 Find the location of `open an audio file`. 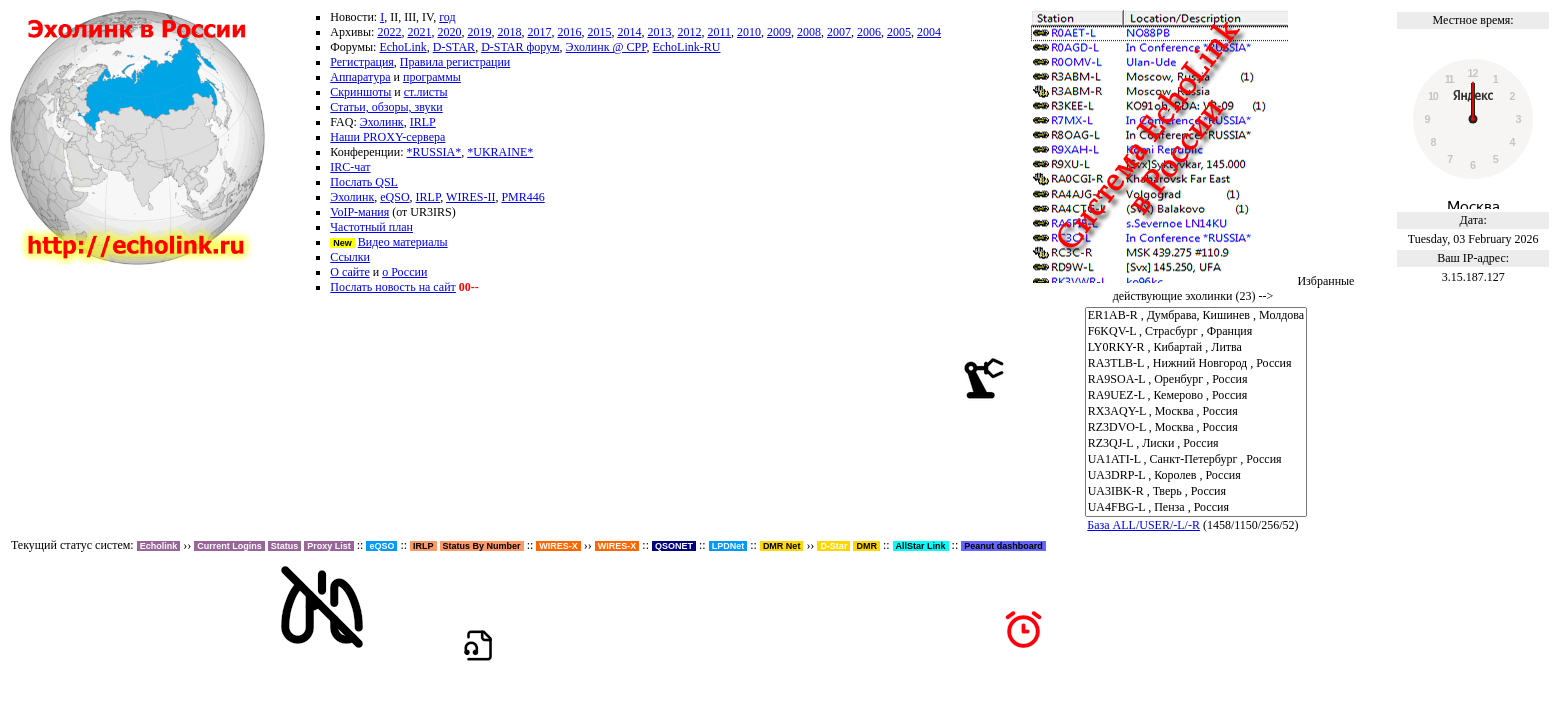

open an audio file is located at coordinates (479, 645).